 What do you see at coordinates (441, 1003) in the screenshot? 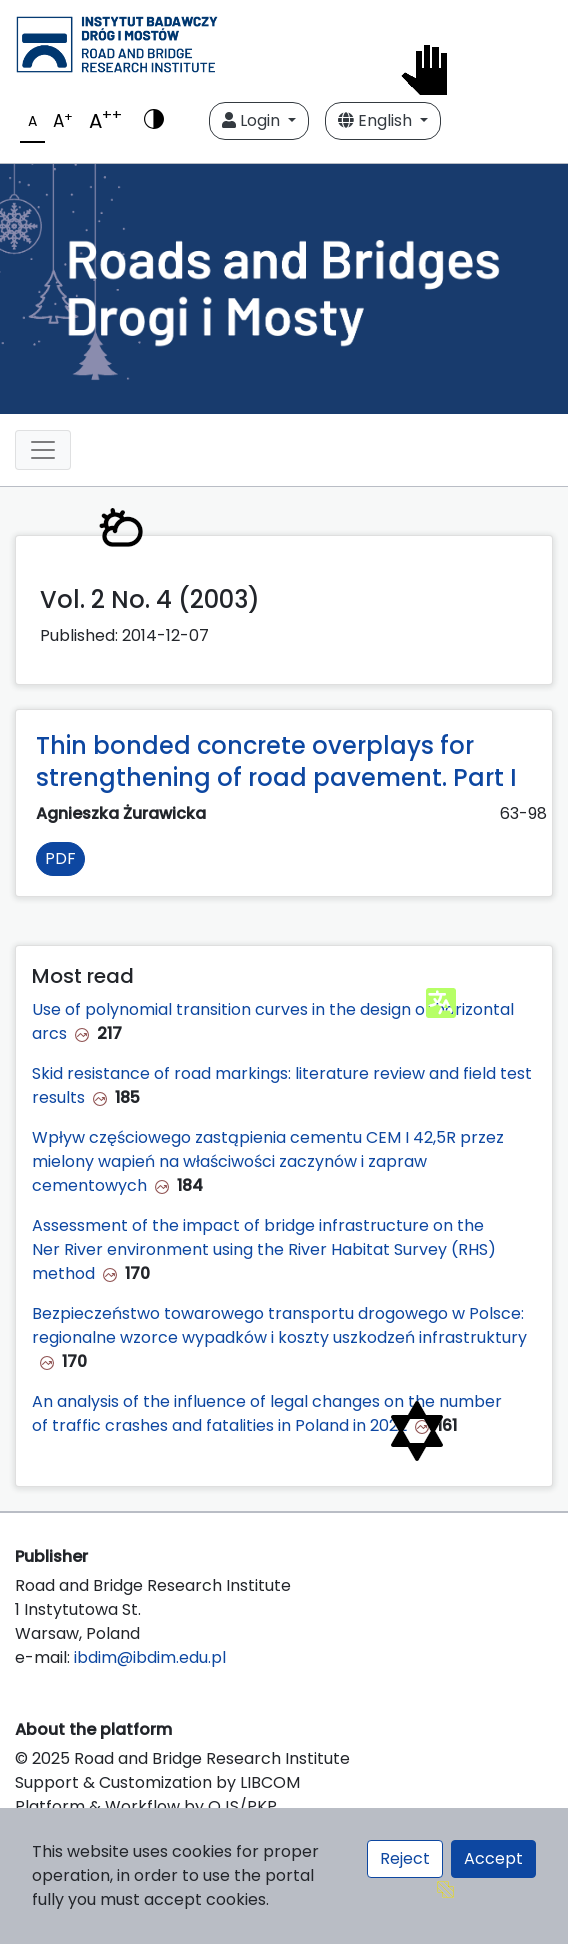
I see `translate text to another language` at bounding box center [441, 1003].